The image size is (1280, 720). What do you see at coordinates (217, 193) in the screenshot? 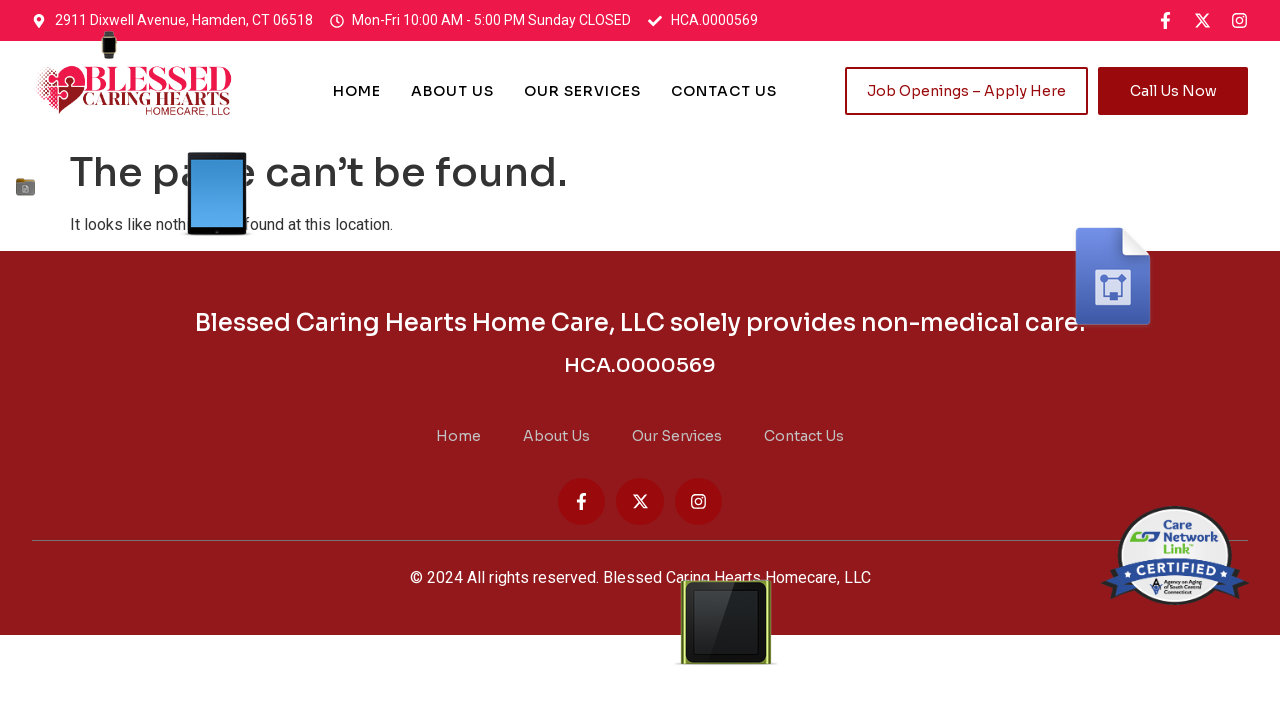
I see `iPad Air device in connected devices list` at bounding box center [217, 193].